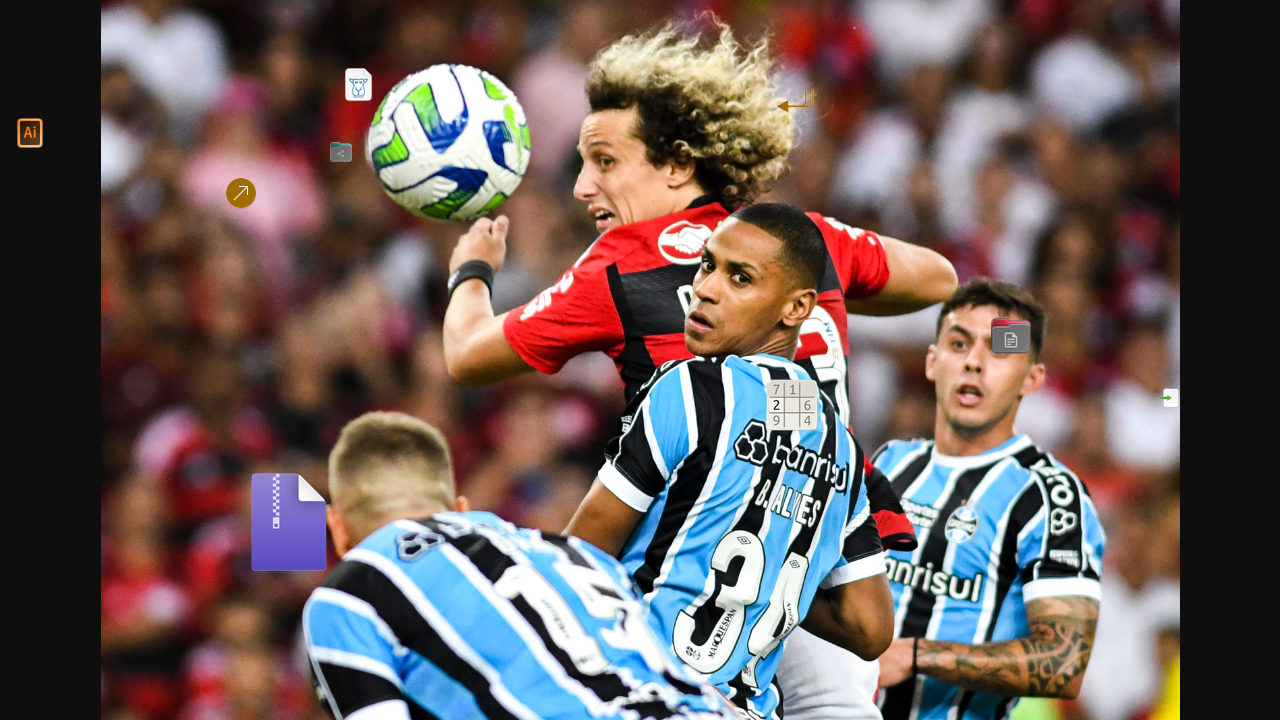 Image resolution: width=1280 pixels, height=720 pixels. What do you see at coordinates (358, 84) in the screenshot?
I see `a perl programming language file` at bounding box center [358, 84].